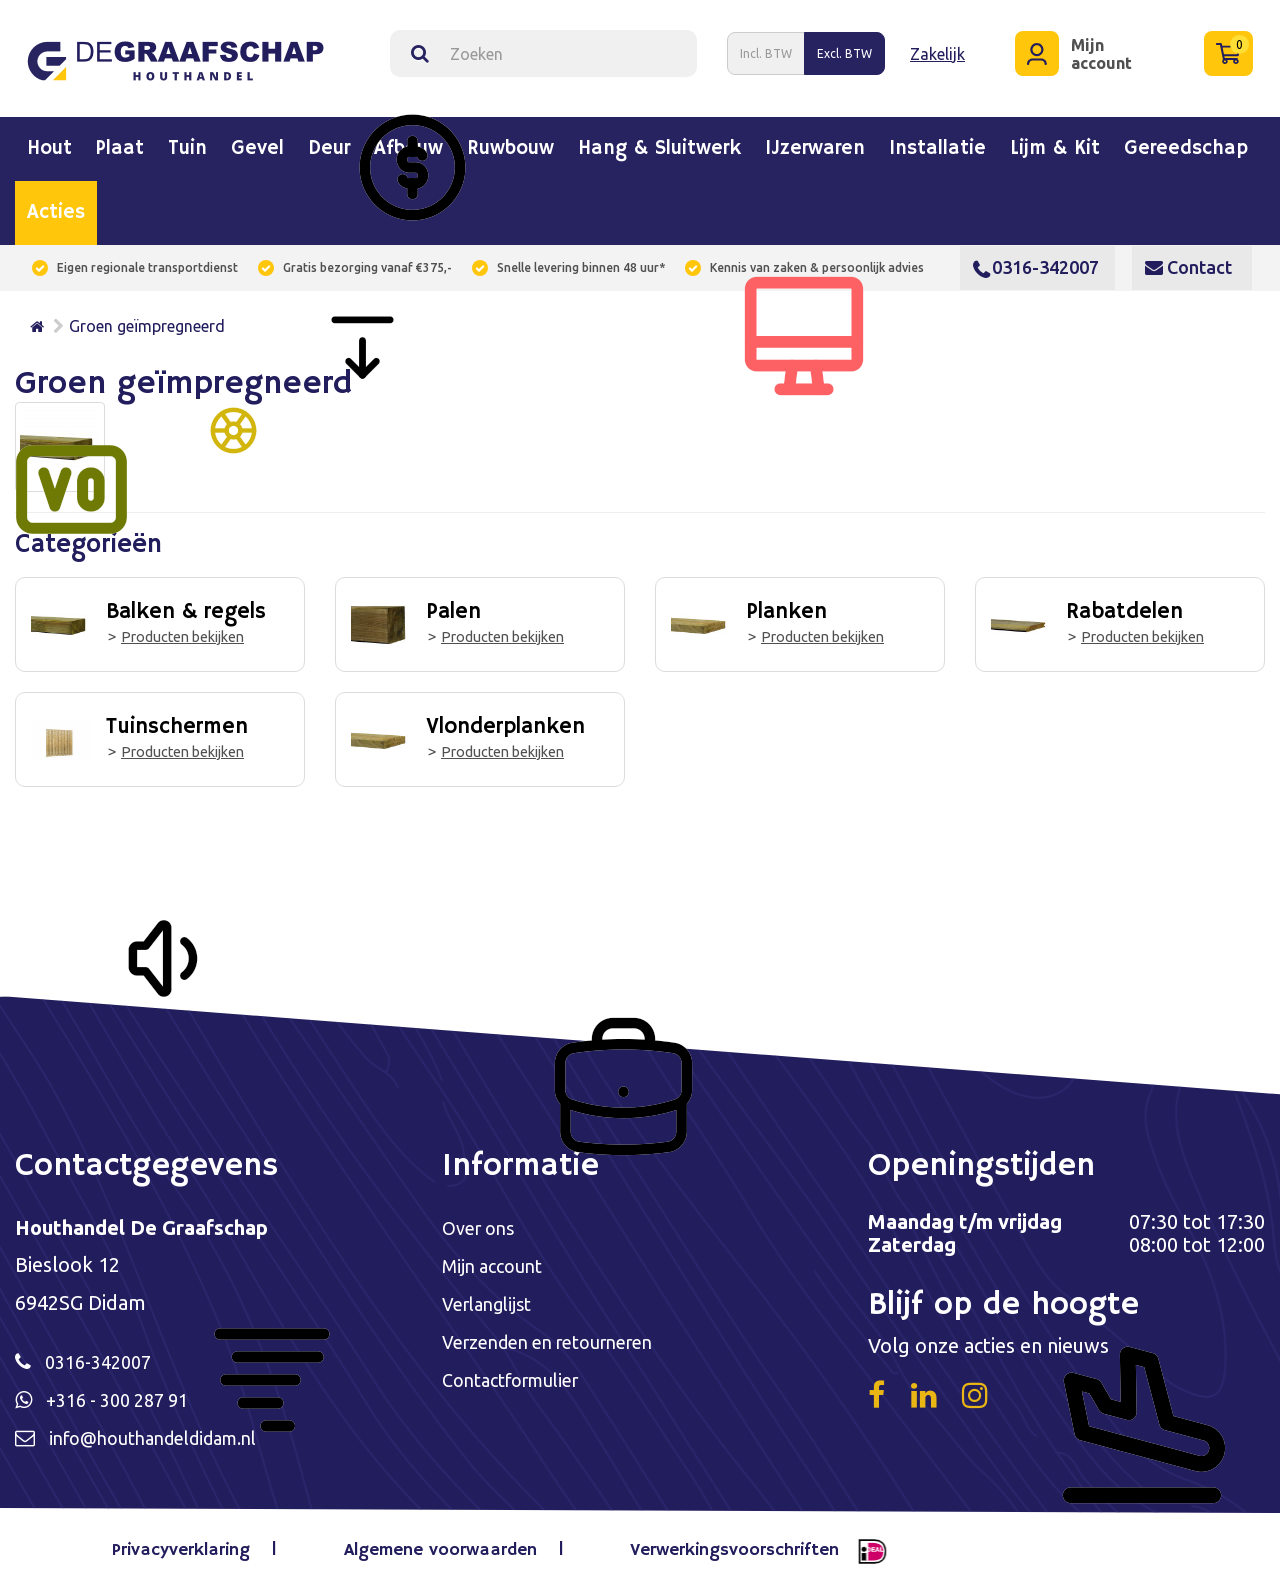  Describe the element at coordinates (412, 167) in the screenshot. I see `indicates a paid or premium feature` at that location.